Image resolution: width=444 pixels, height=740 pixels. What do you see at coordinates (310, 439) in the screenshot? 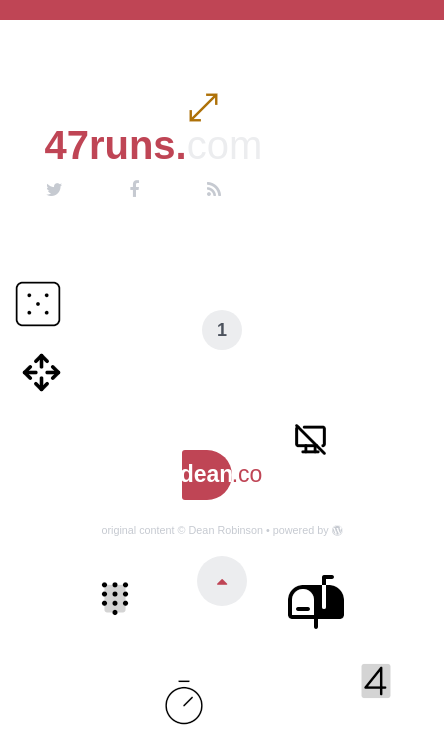
I see `desktop display is unavailable or disconnected` at bounding box center [310, 439].